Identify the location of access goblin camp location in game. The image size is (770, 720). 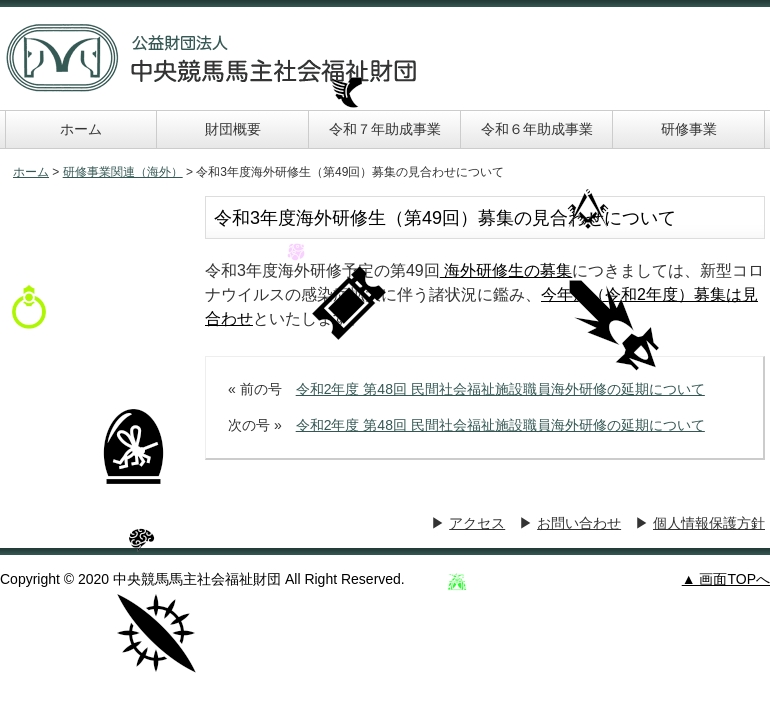
(457, 581).